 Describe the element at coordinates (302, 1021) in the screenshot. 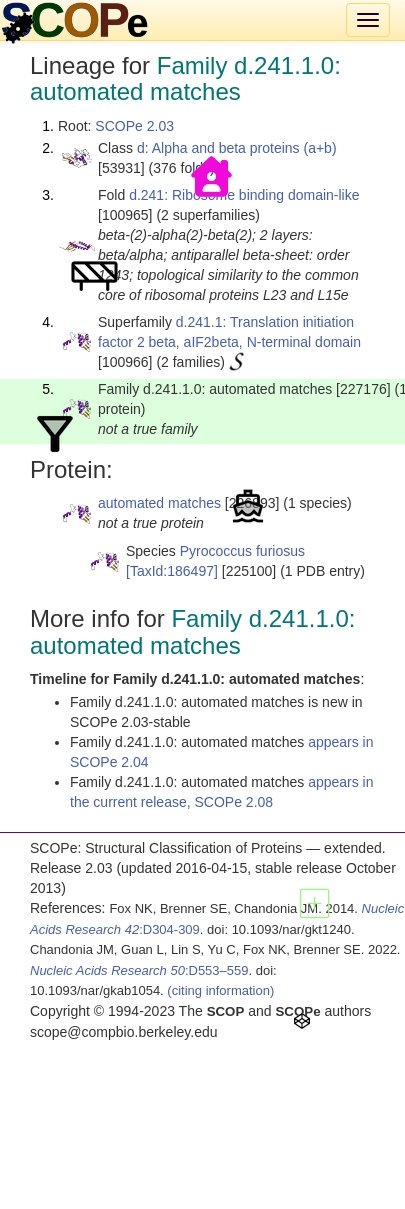

I see `codepen logo` at that location.